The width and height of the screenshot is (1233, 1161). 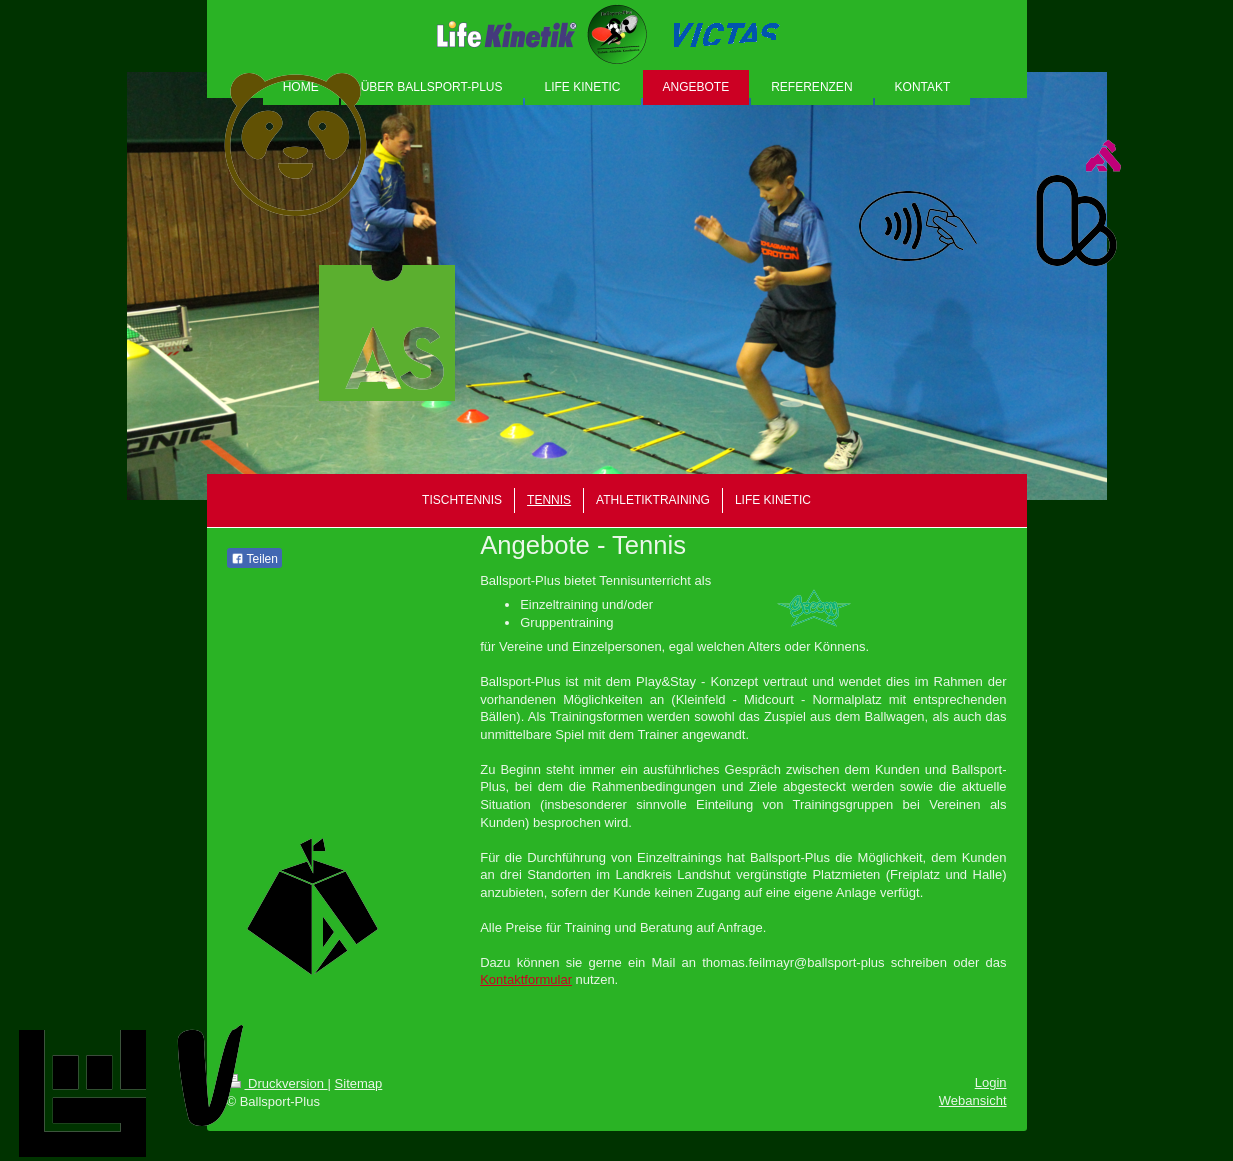 What do you see at coordinates (814, 608) in the screenshot?
I see `apache groovy programming language logo` at bounding box center [814, 608].